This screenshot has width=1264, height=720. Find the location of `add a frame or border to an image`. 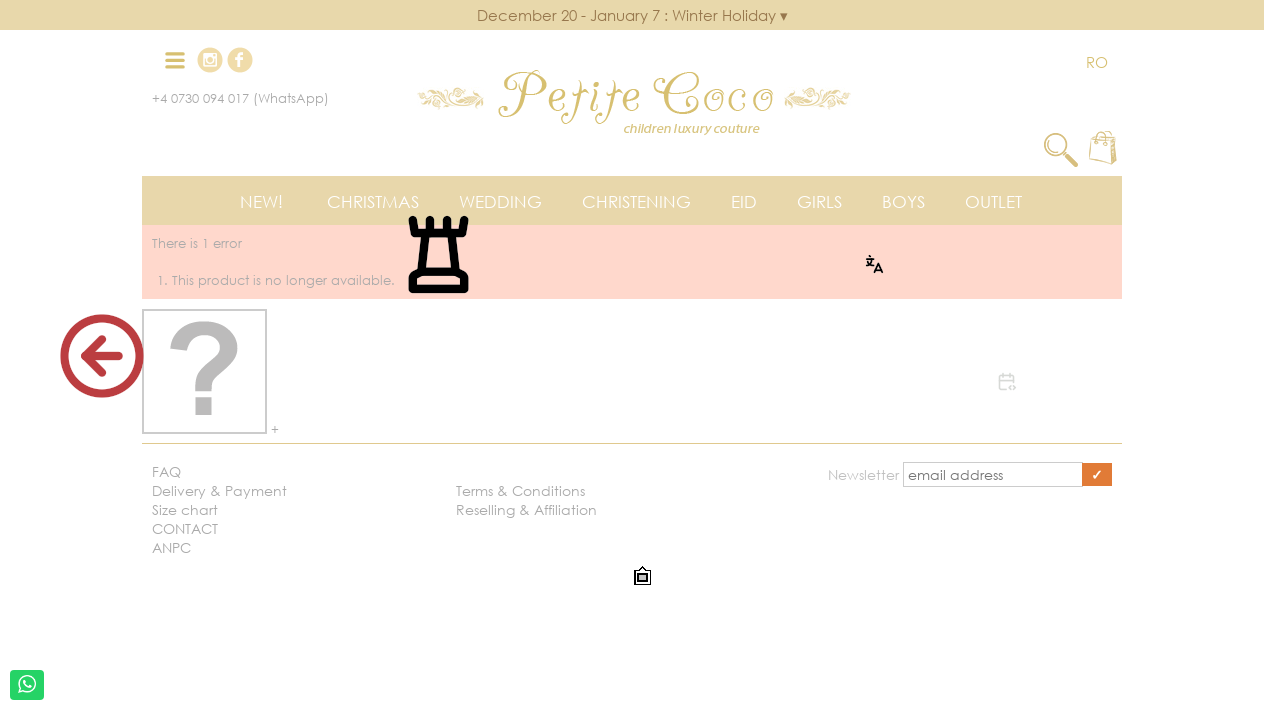

add a frame or border to an image is located at coordinates (642, 576).